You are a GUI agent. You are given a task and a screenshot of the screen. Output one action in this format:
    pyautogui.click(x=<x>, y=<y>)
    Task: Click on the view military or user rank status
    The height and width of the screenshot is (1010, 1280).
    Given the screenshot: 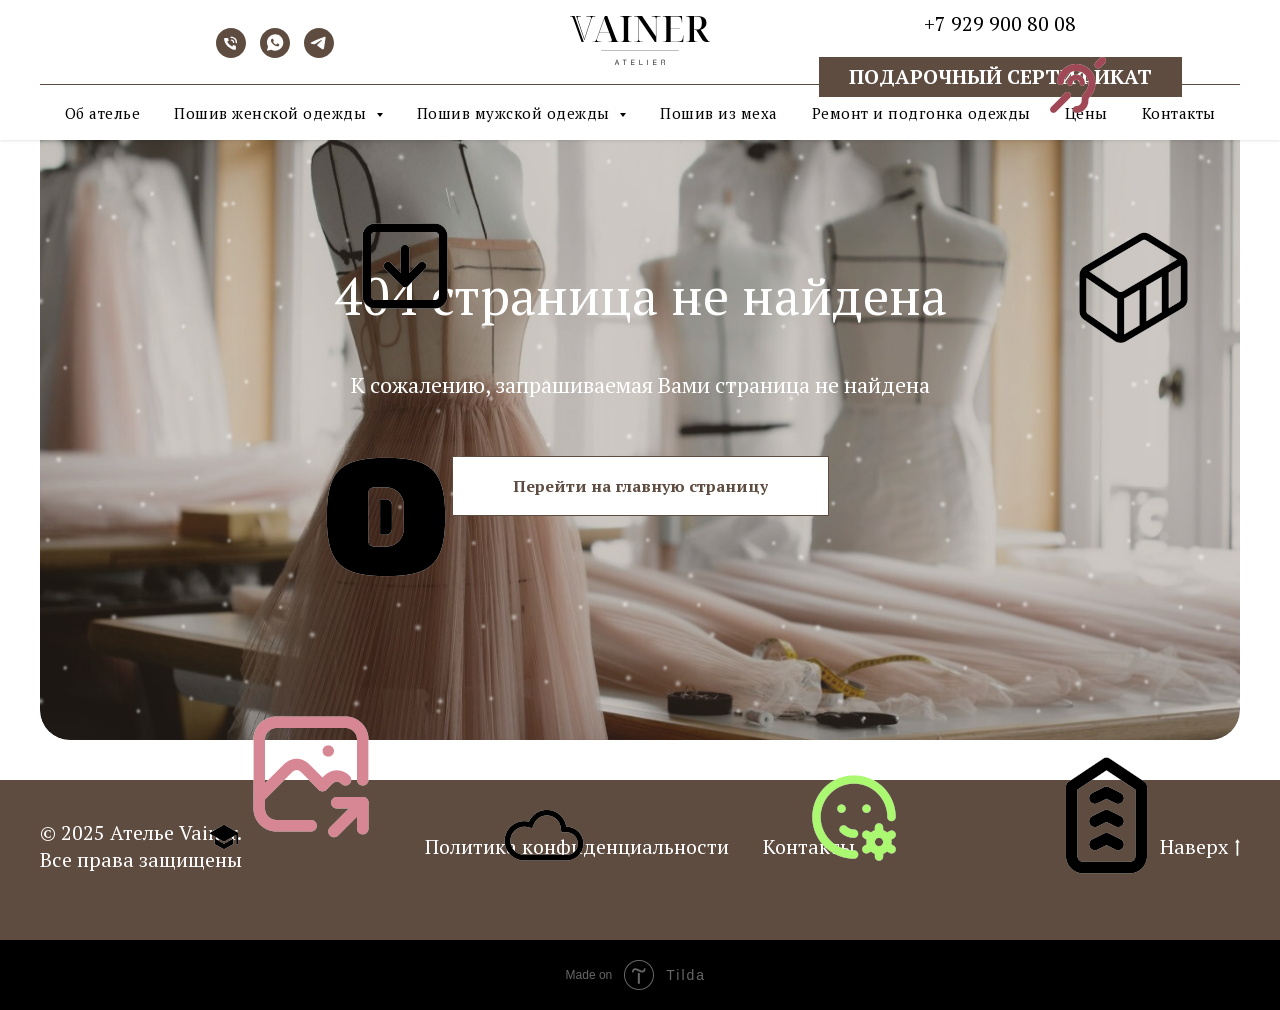 What is the action you would take?
    pyautogui.click(x=1106, y=815)
    